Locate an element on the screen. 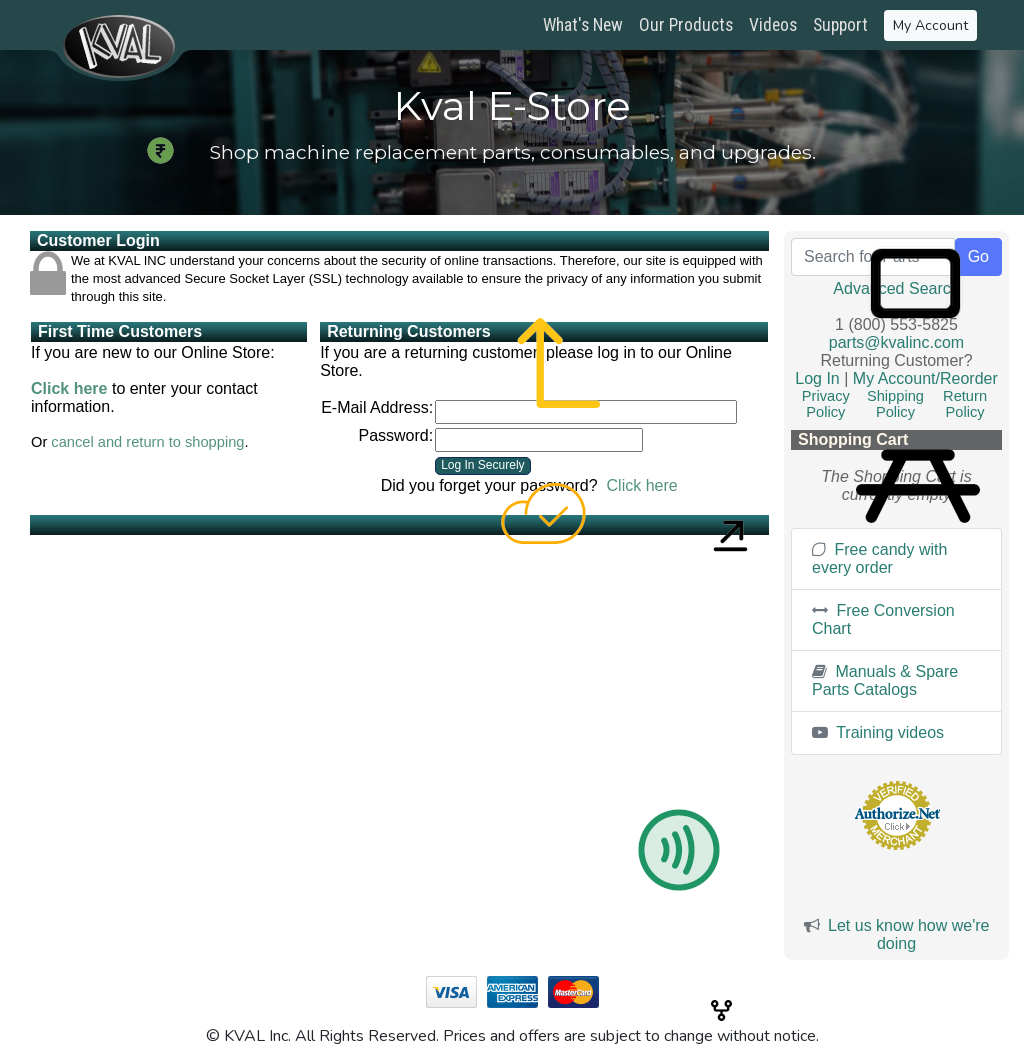  open link in new window or tab is located at coordinates (730, 534).